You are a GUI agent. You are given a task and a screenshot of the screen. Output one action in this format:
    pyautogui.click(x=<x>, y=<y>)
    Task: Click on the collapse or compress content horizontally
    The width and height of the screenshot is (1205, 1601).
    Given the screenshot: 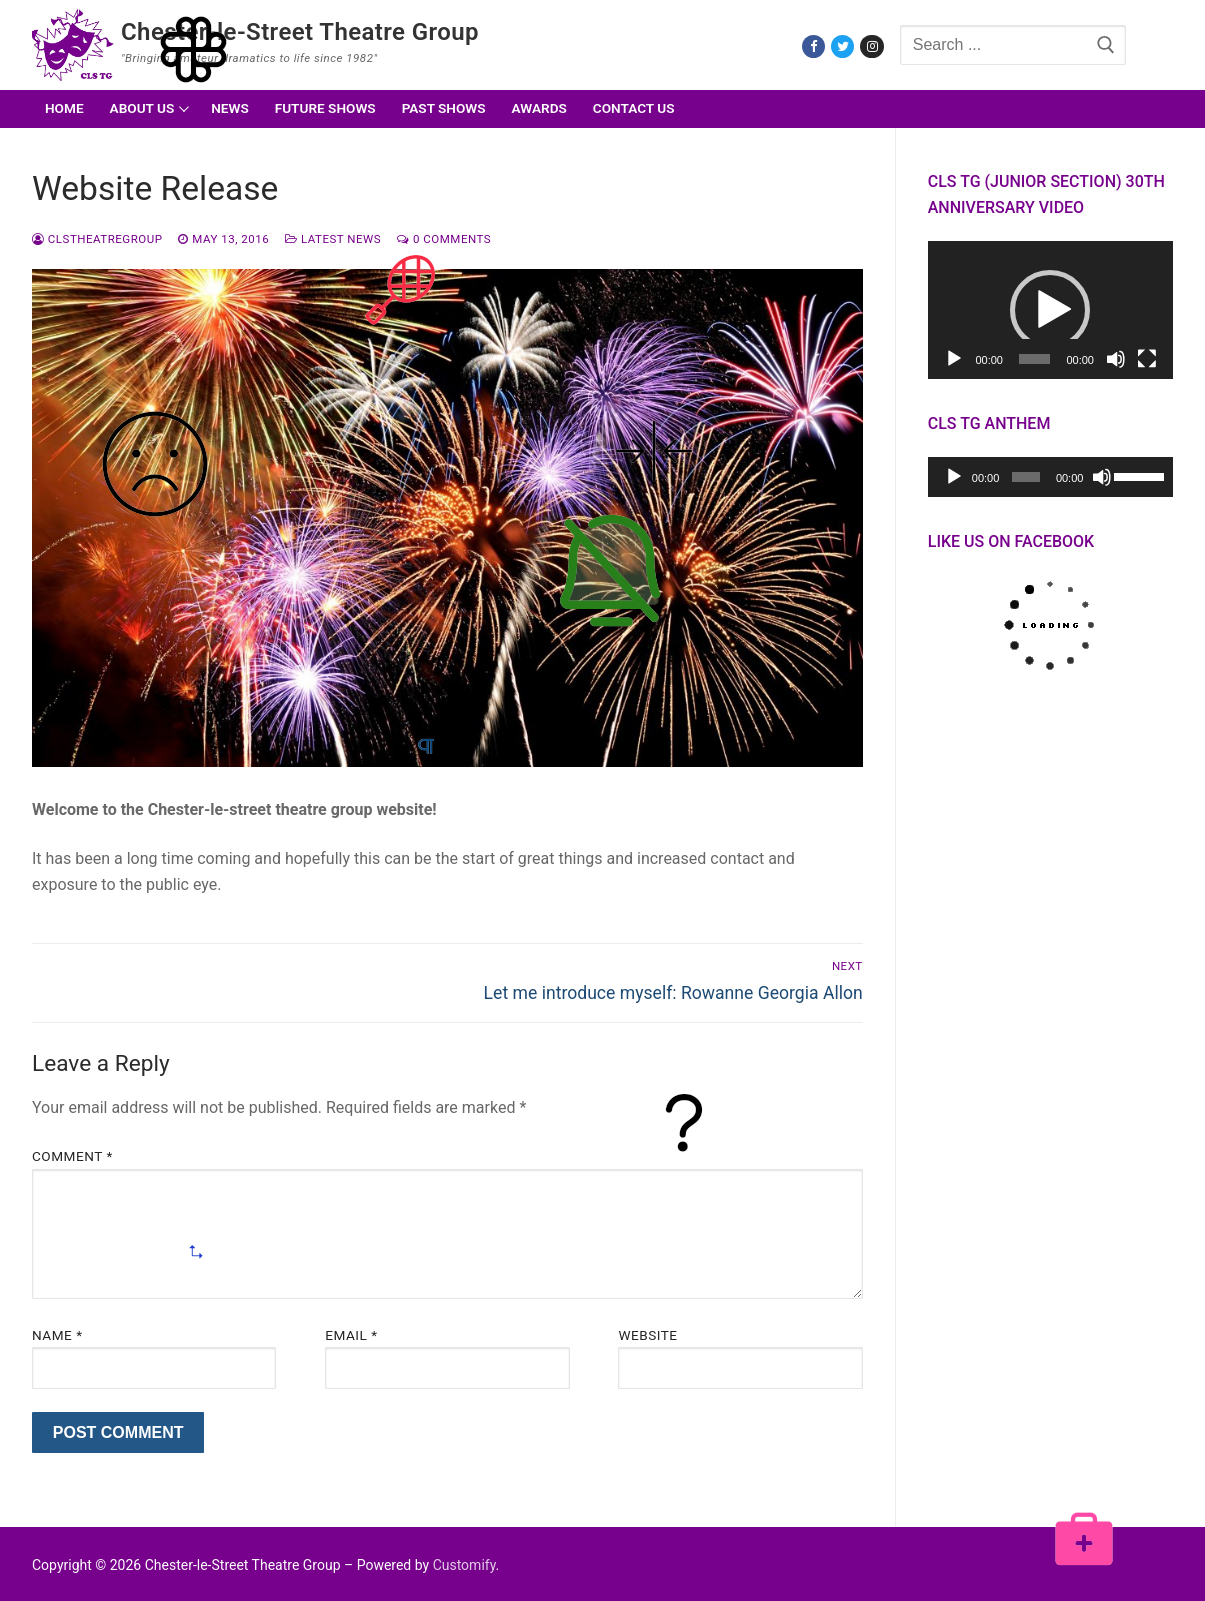 What is the action you would take?
    pyautogui.click(x=654, y=451)
    